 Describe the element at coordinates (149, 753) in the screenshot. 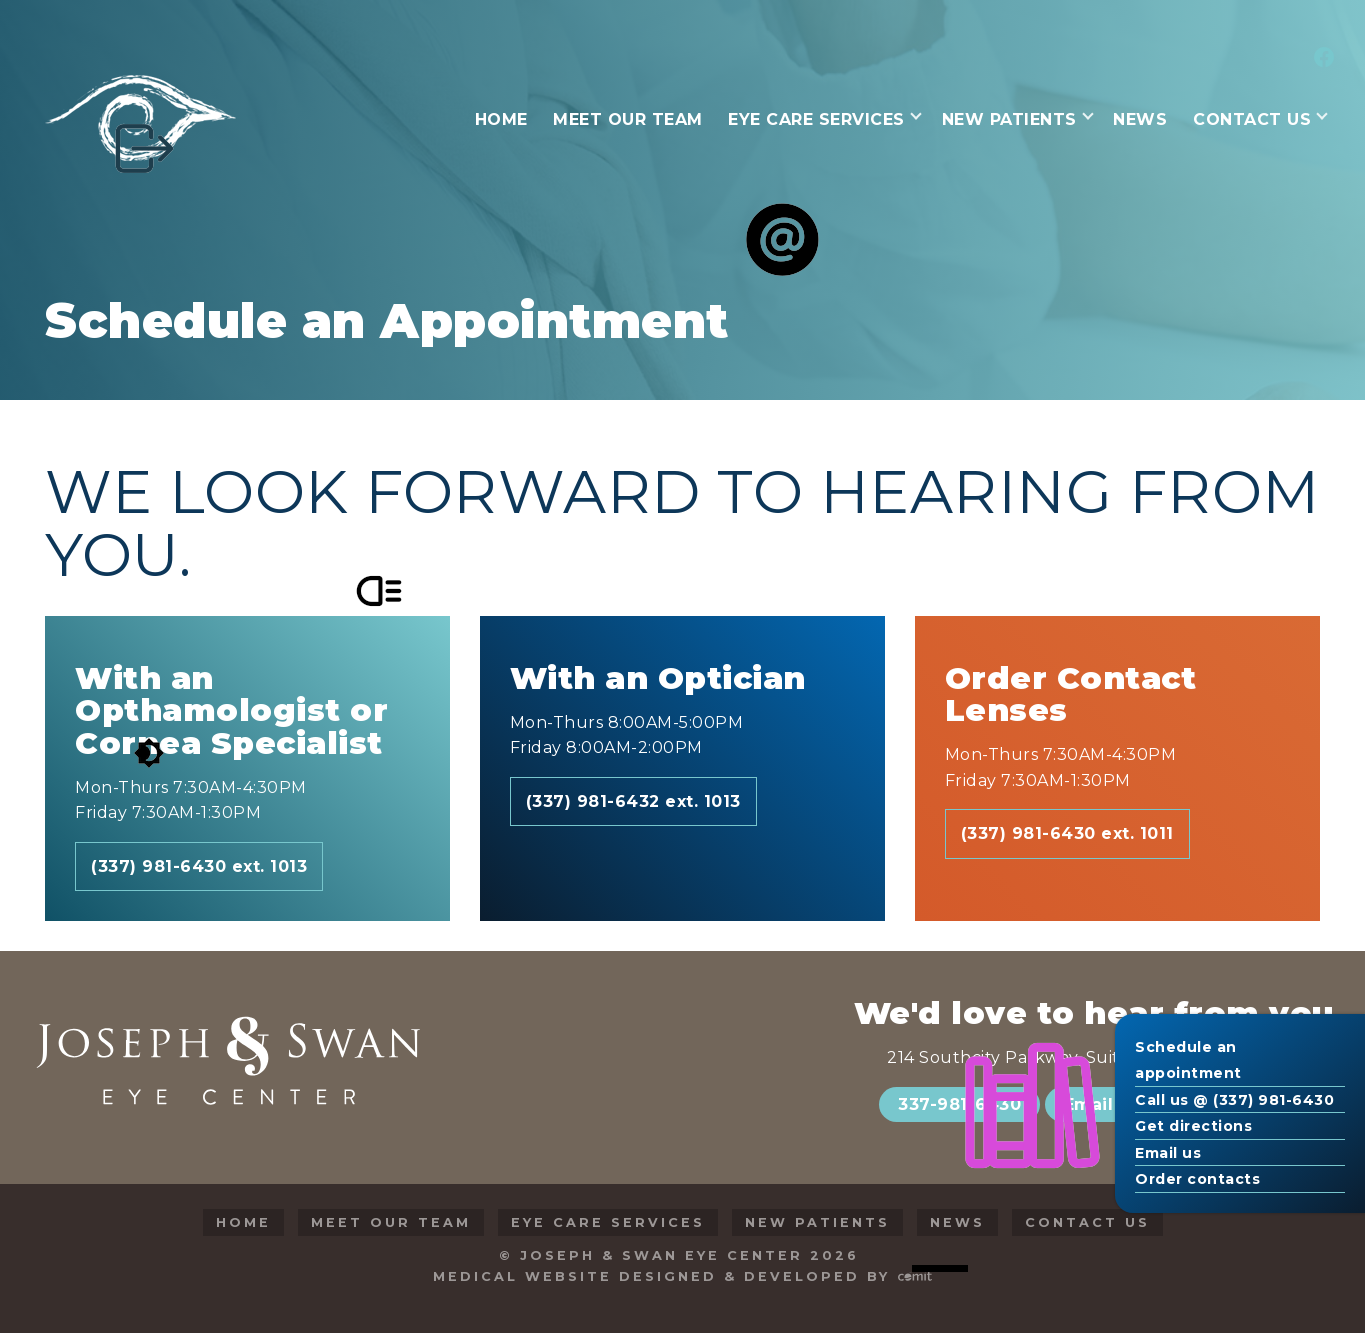

I see `toggle dark mode or night theme` at that location.